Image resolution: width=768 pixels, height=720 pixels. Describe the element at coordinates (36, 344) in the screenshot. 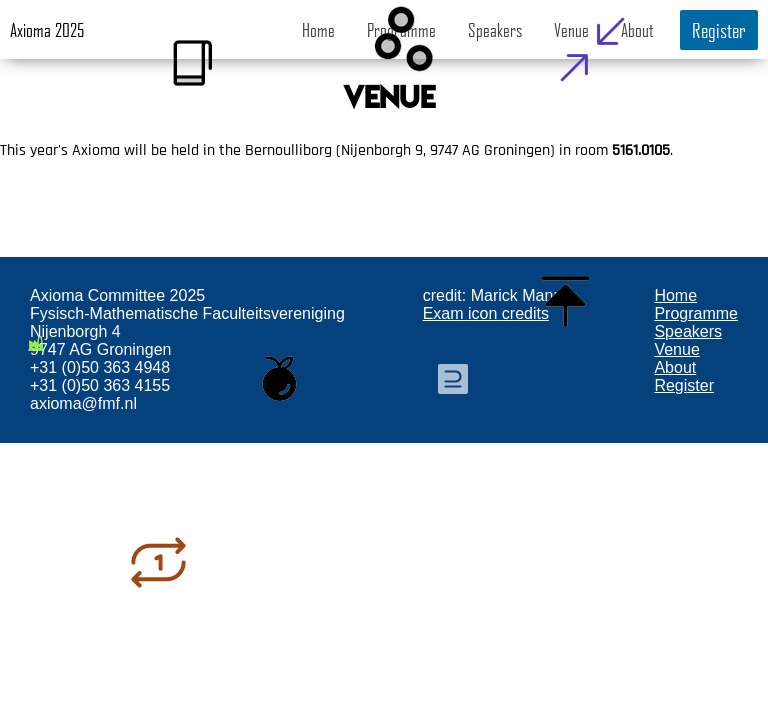

I see `view manufacturing or production settings` at that location.